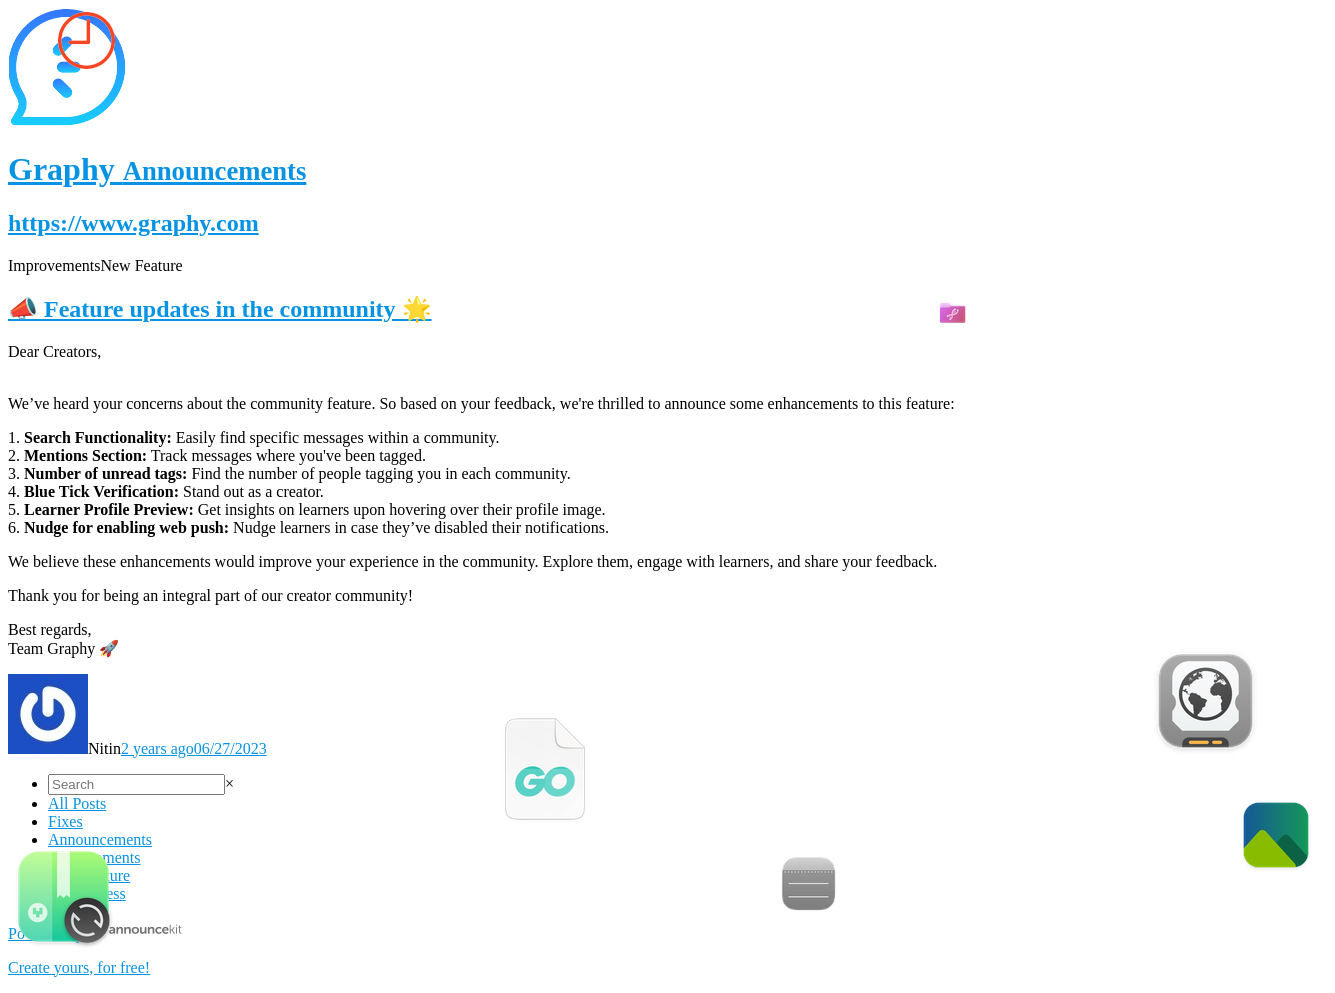 This screenshot has height=993, width=1335. What do you see at coordinates (808, 883) in the screenshot?
I see `open the notes app` at bounding box center [808, 883].